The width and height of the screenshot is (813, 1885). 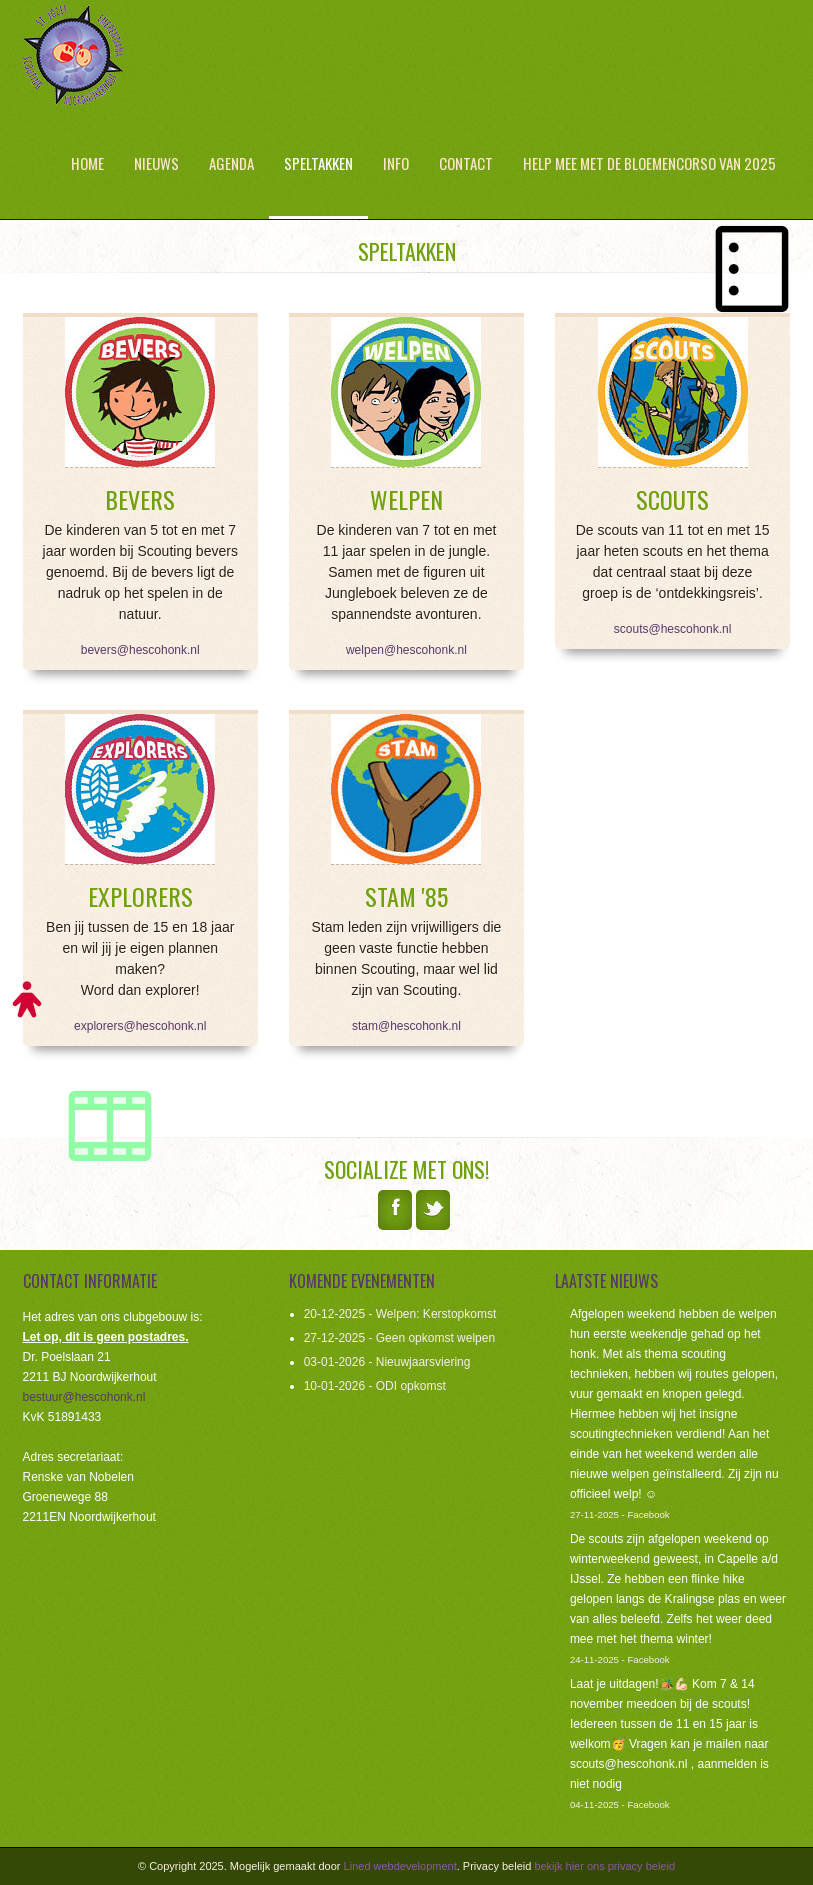 I want to click on browse video or movie content, so click(x=110, y=1126).